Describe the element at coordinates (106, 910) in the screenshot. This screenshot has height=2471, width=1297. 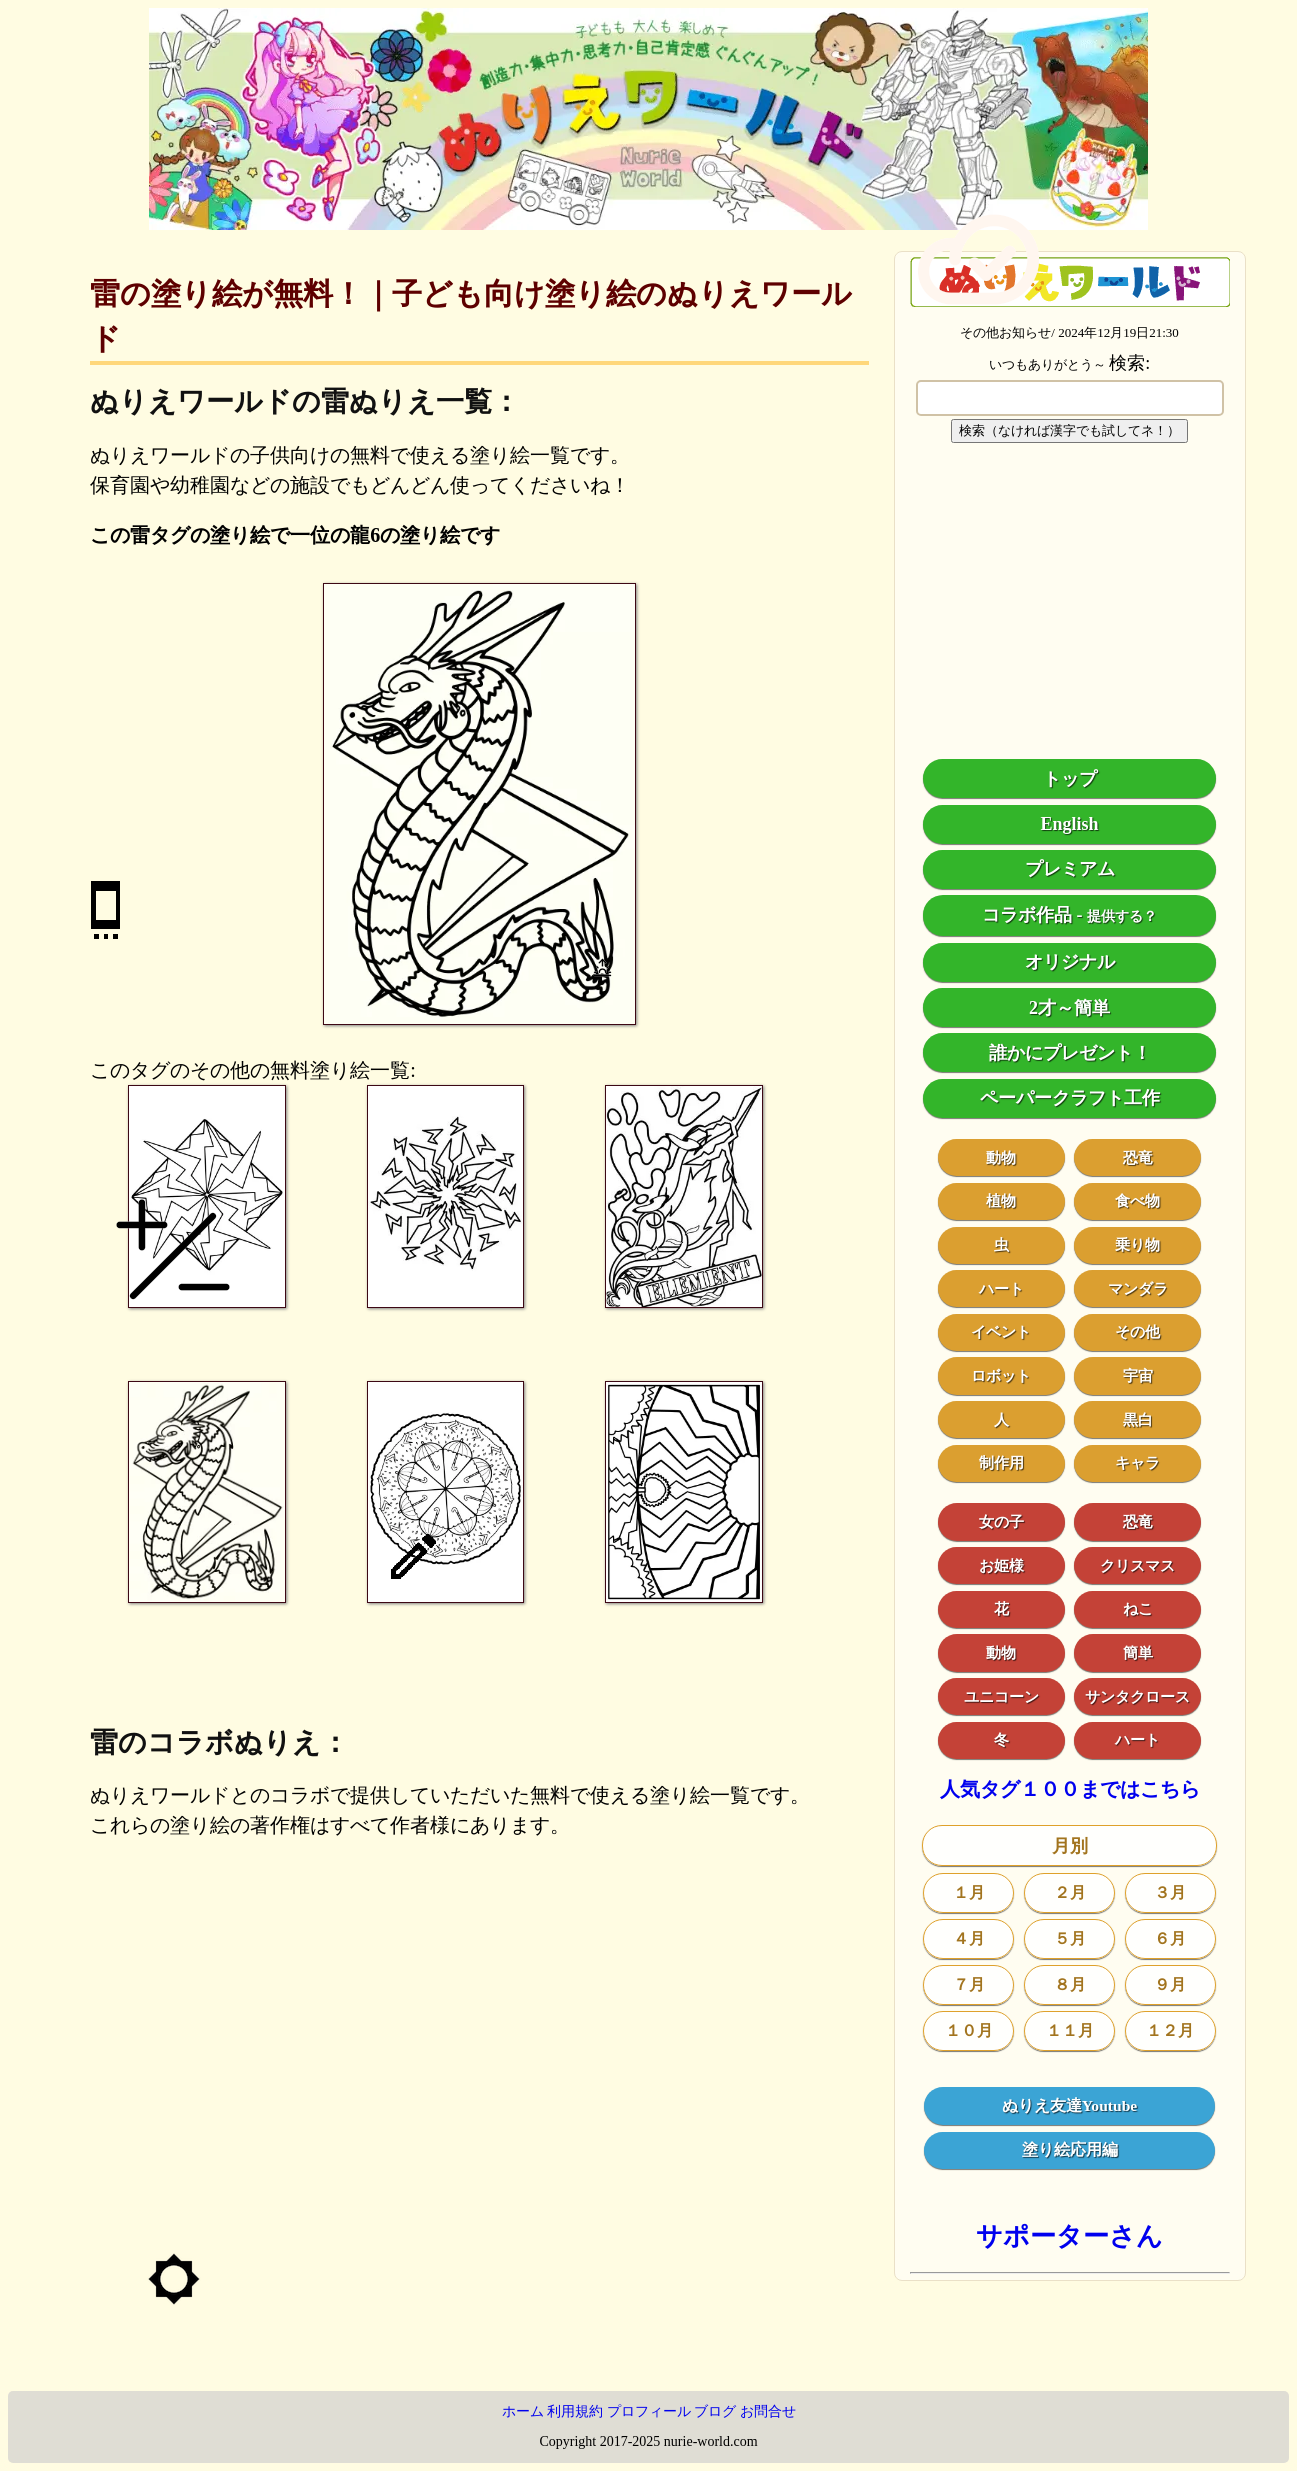
I see `access mobile device settings` at that location.